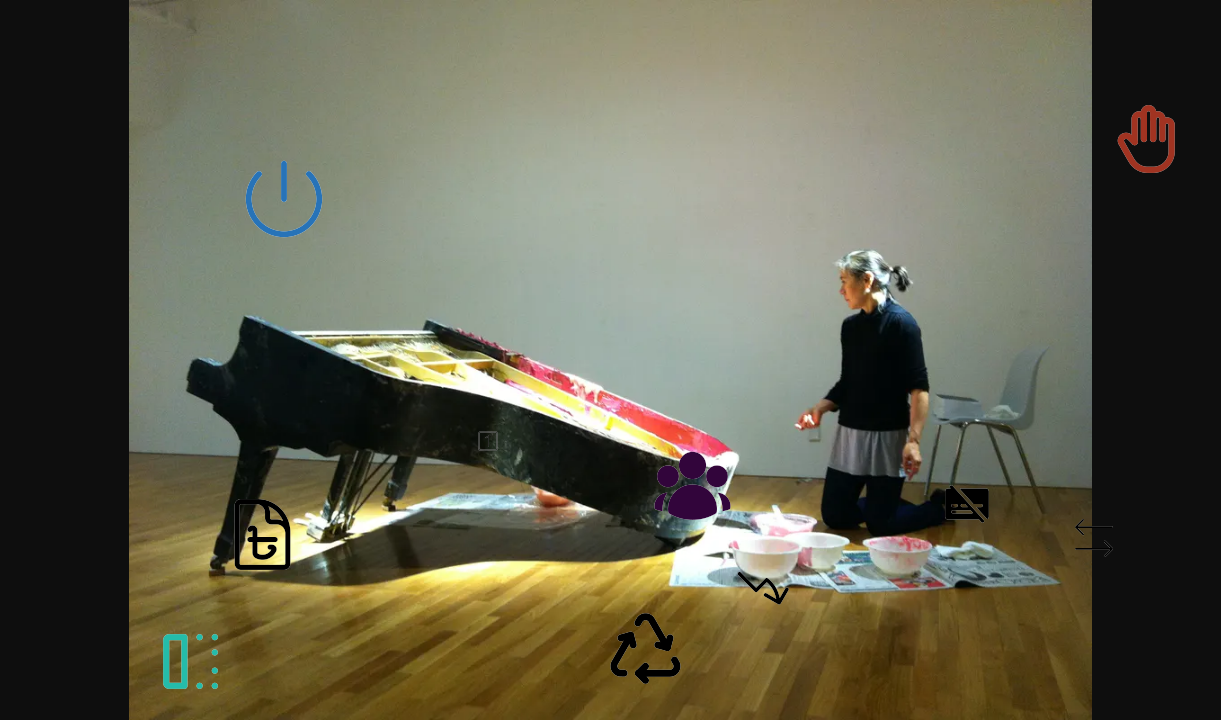  I want to click on turn device on or off, so click(284, 199).